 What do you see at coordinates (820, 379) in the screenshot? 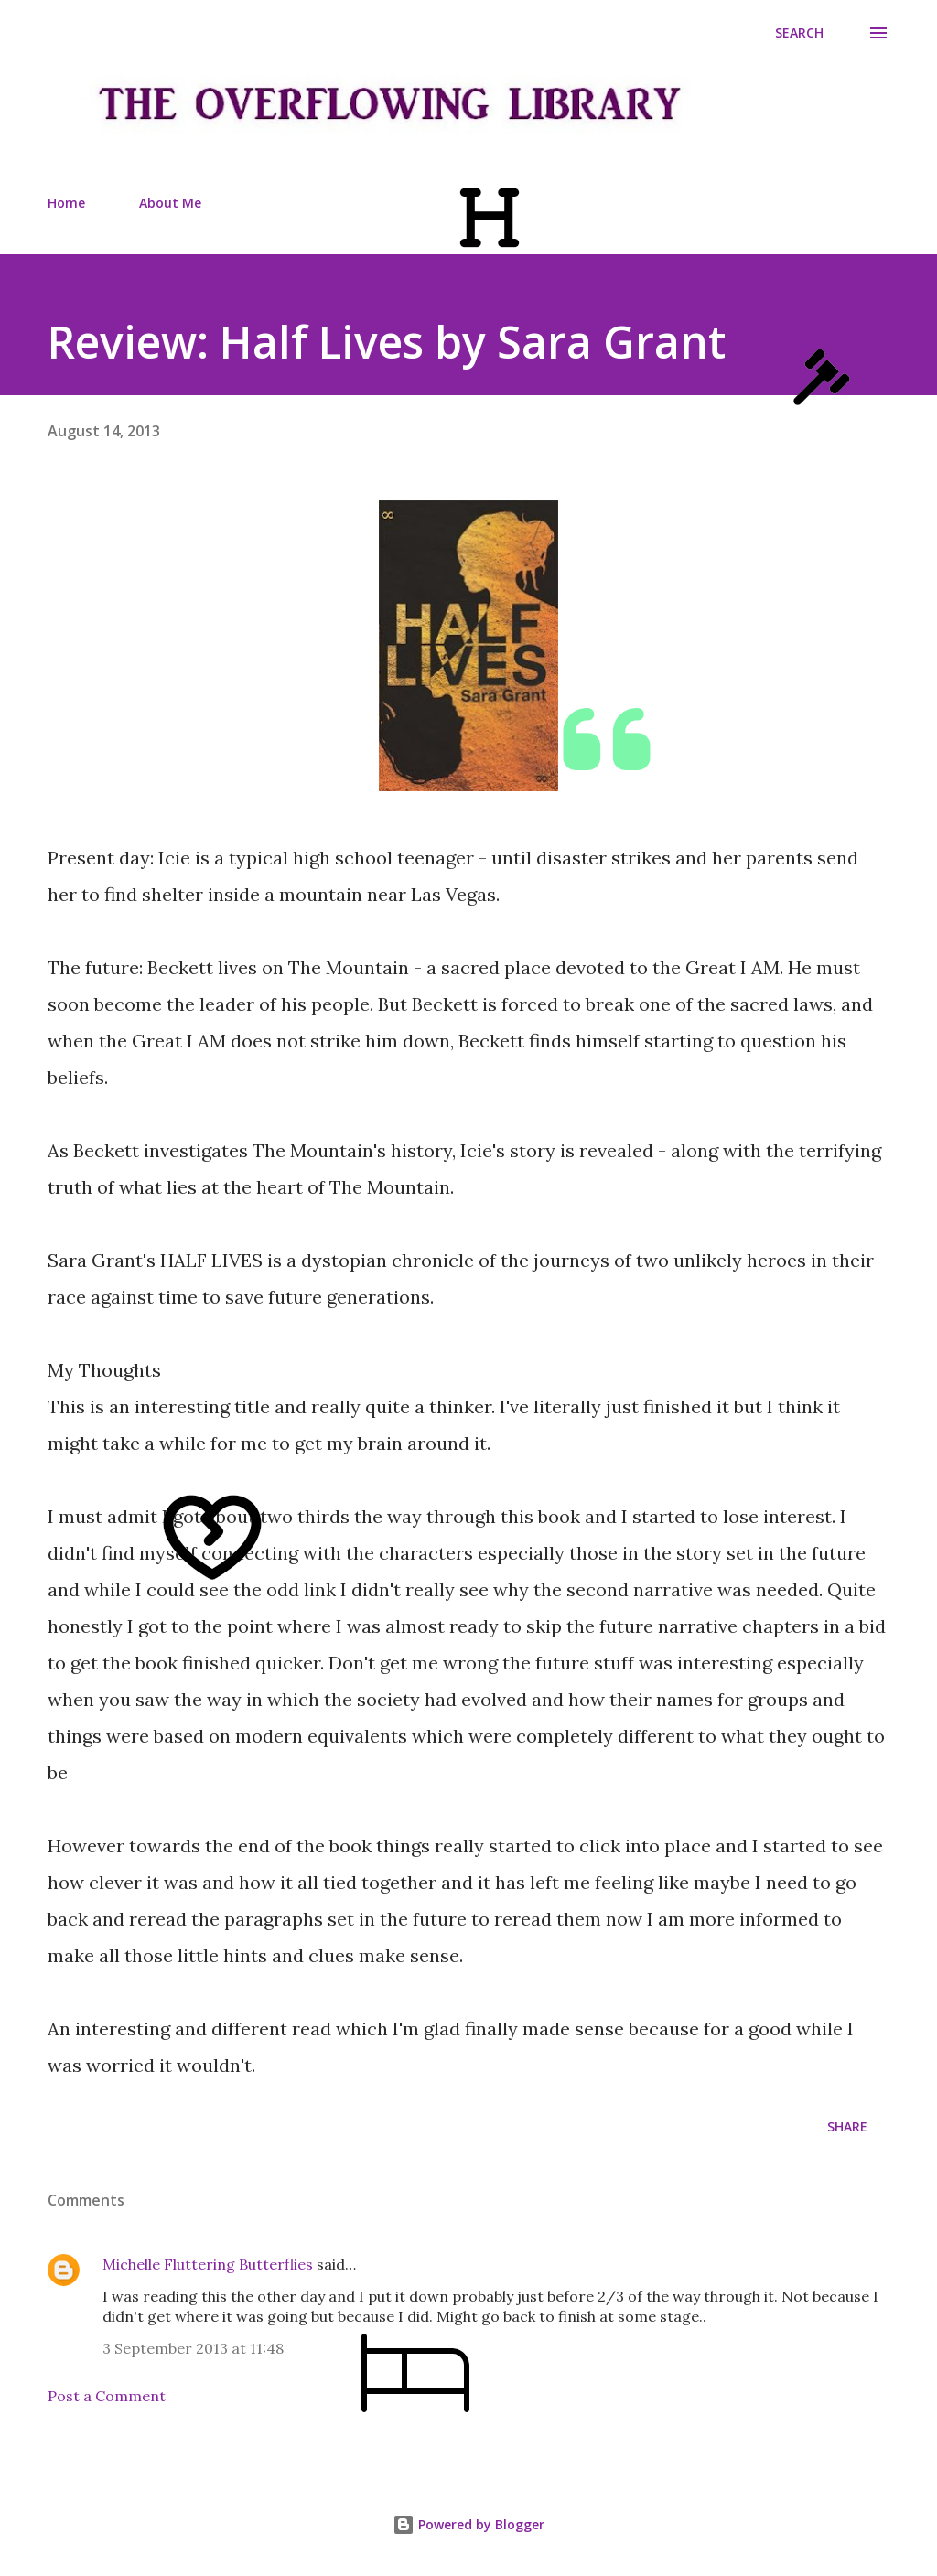
I see `access legal terms and conditions` at bounding box center [820, 379].